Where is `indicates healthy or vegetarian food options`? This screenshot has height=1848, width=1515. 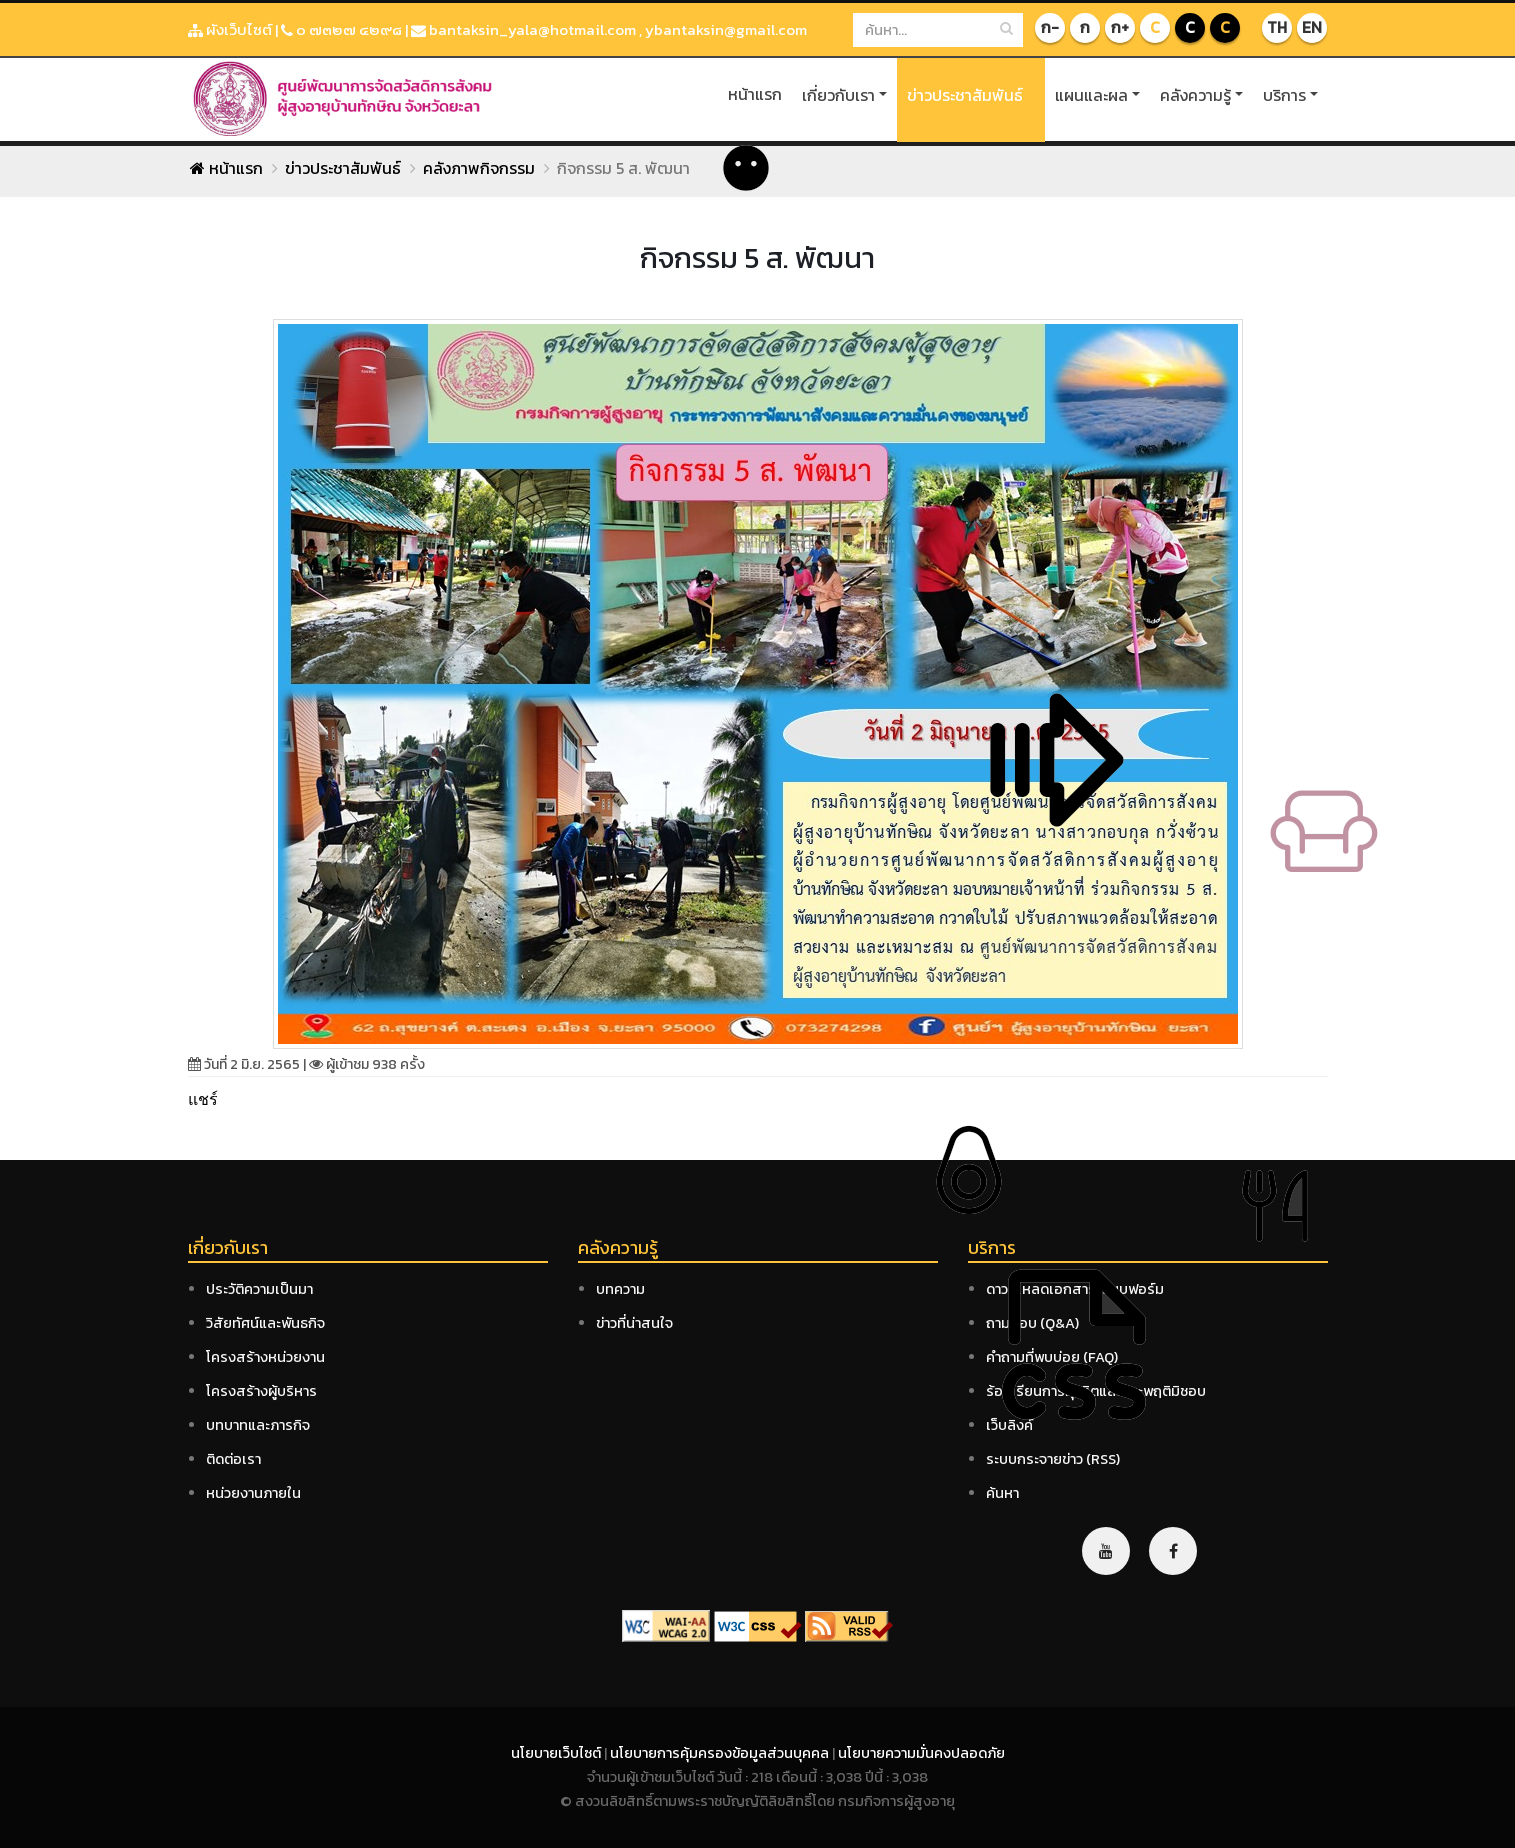 indicates healthy or vegetarian food options is located at coordinates (969, 1170).